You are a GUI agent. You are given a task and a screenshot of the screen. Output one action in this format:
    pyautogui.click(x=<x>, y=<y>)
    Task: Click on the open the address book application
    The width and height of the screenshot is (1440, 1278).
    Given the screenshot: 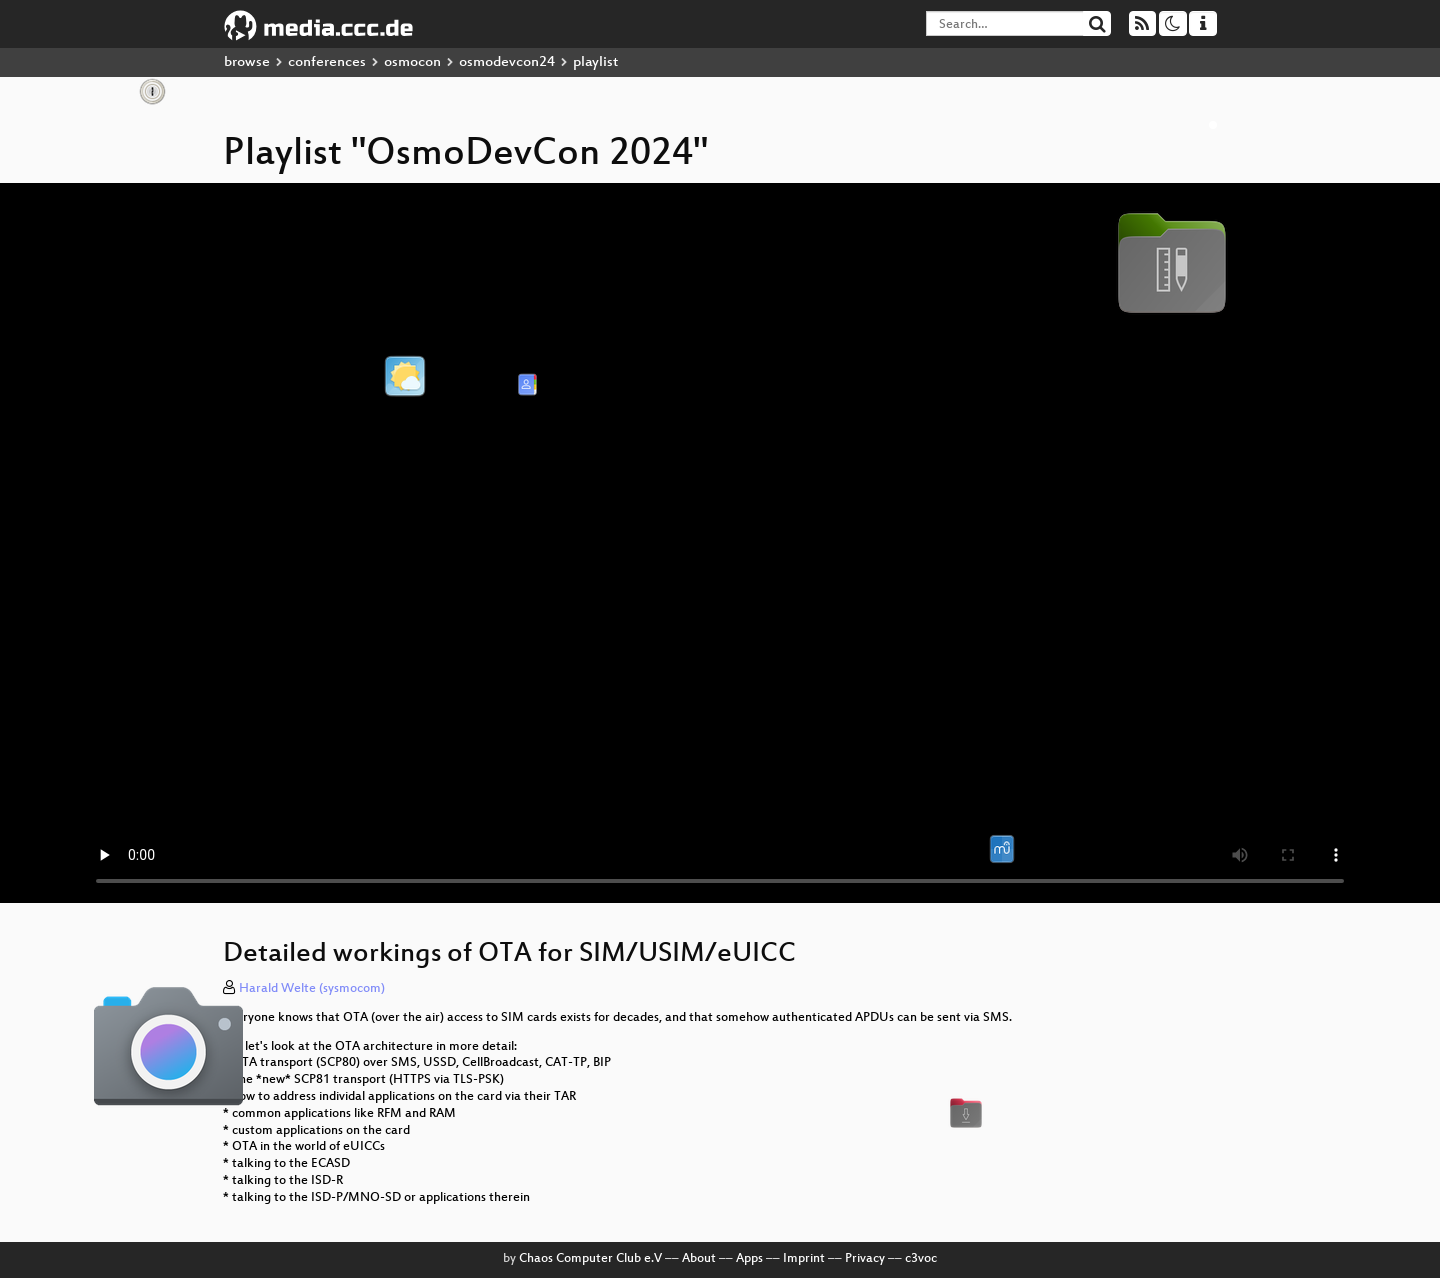 What is the action you would take?
    pyautogui.click(x=527, y=384)
    